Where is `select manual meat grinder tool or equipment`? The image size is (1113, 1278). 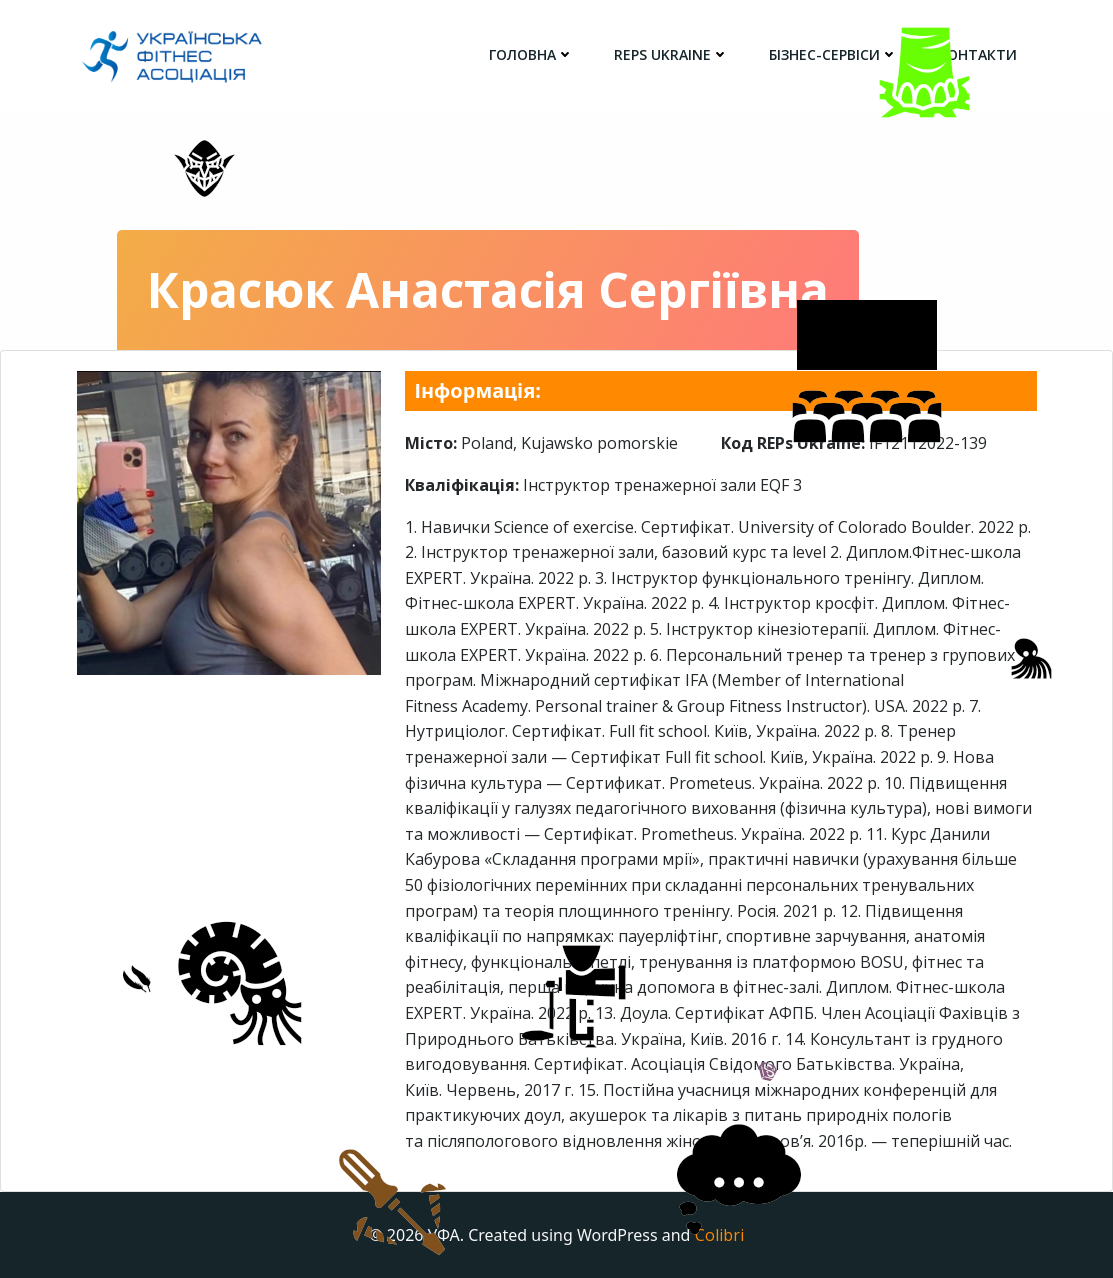
select manual meat grinder tool or equipment is located at coordinates (574, 996).